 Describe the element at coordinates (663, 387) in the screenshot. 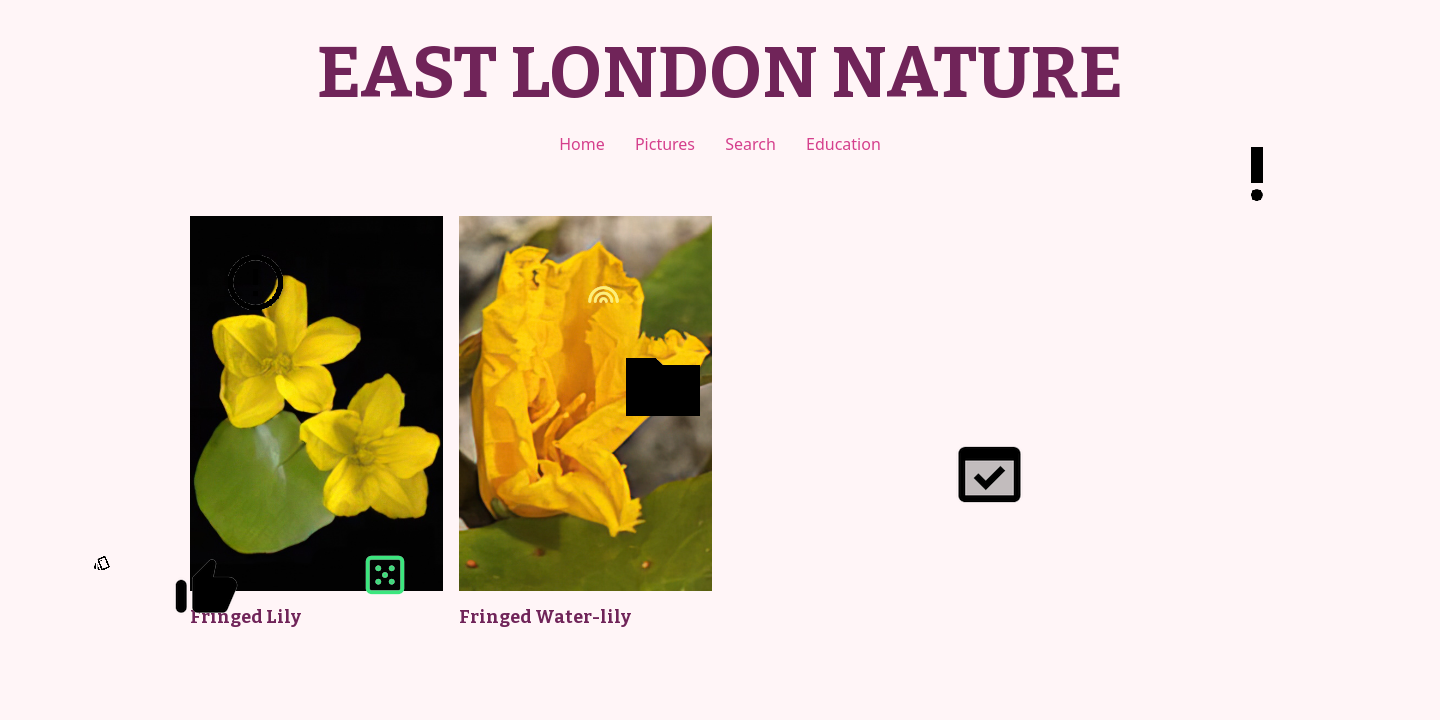

I see `access your files and documents` at that location.